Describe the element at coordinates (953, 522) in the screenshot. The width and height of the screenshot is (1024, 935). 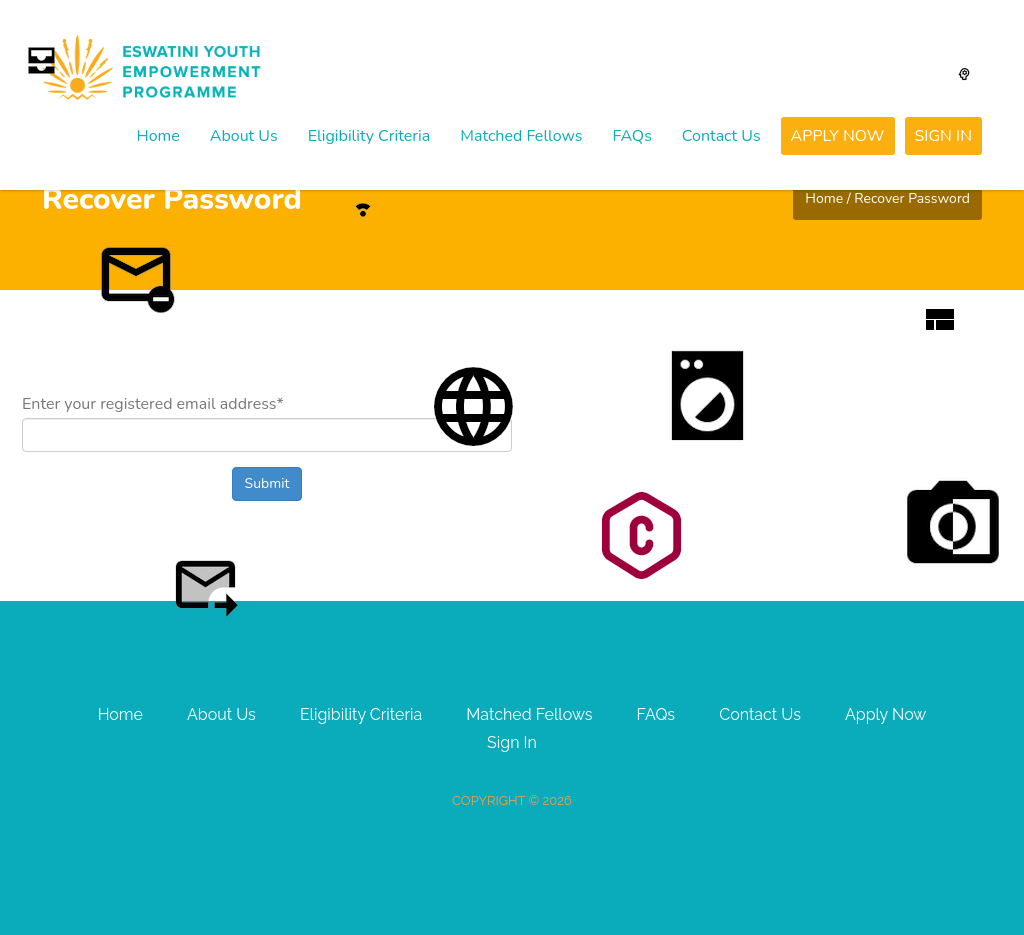
I see `apply black and white filter to photos` at that location.